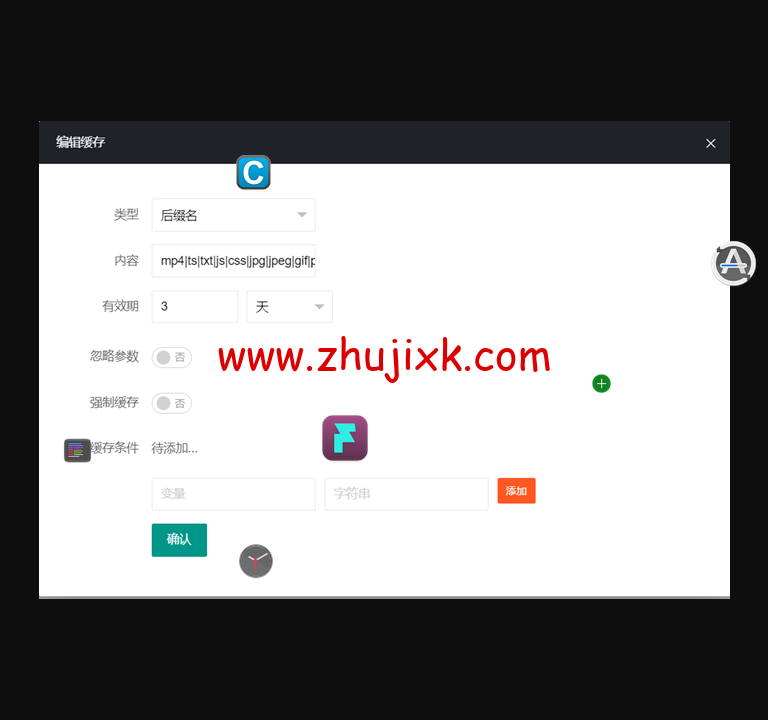  Describe the element at coordinates (253, 172) in the screenshot. I see `launch the cemu wii u emulator` at that location.